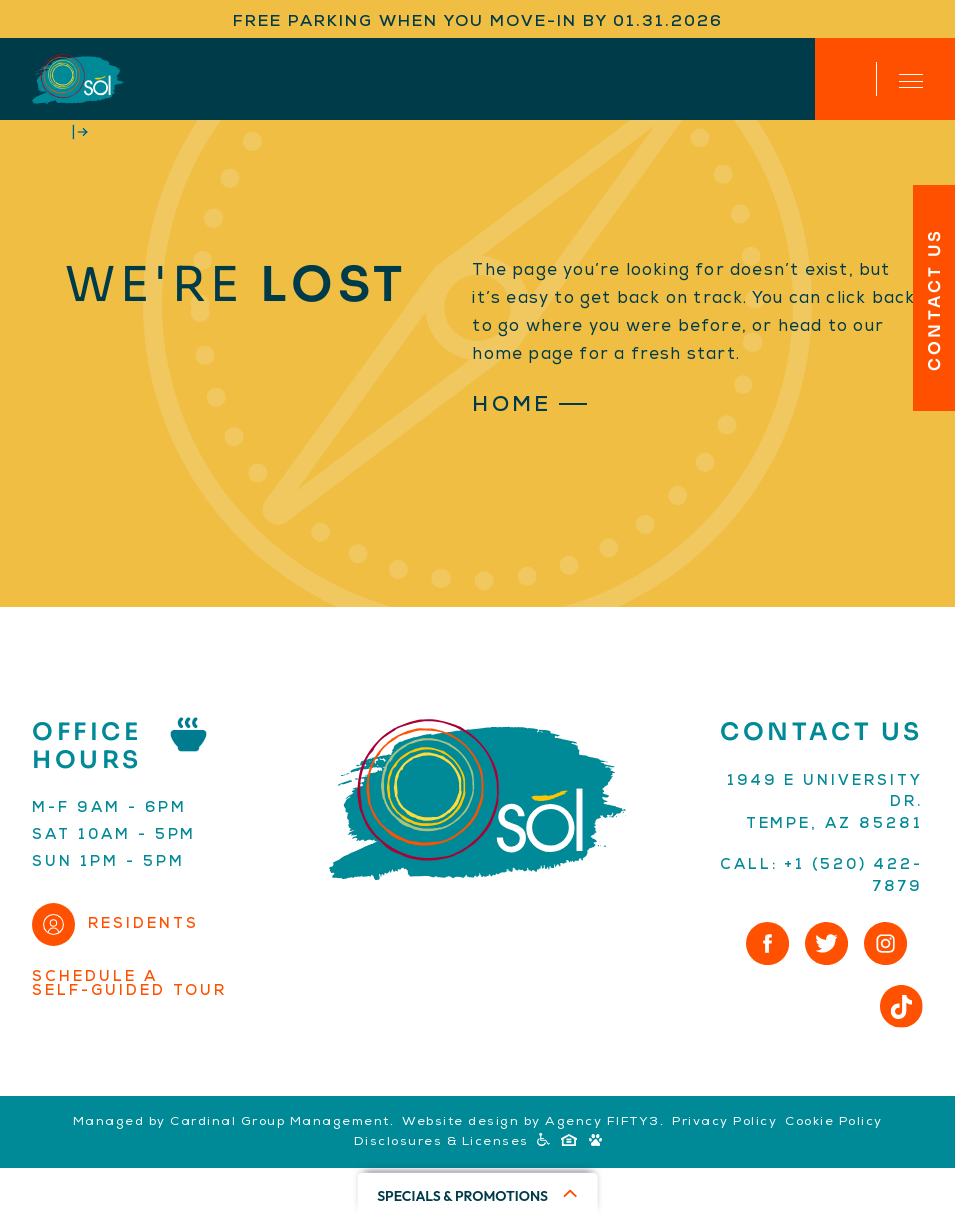 This screenshot has height=1218, width=955. What do you see at coordinates (188, 733) in the screenshot?
I see `browse soup or hot food options` at bounding box center [188, 733].